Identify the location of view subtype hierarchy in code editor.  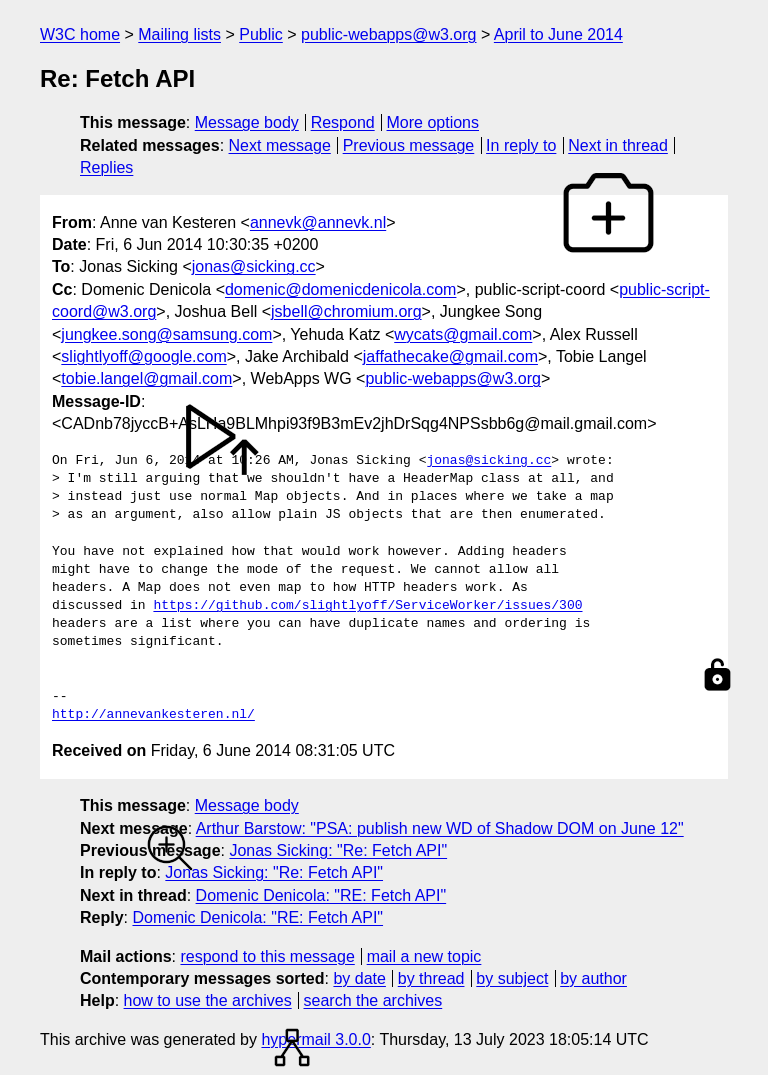
(293, 1047).